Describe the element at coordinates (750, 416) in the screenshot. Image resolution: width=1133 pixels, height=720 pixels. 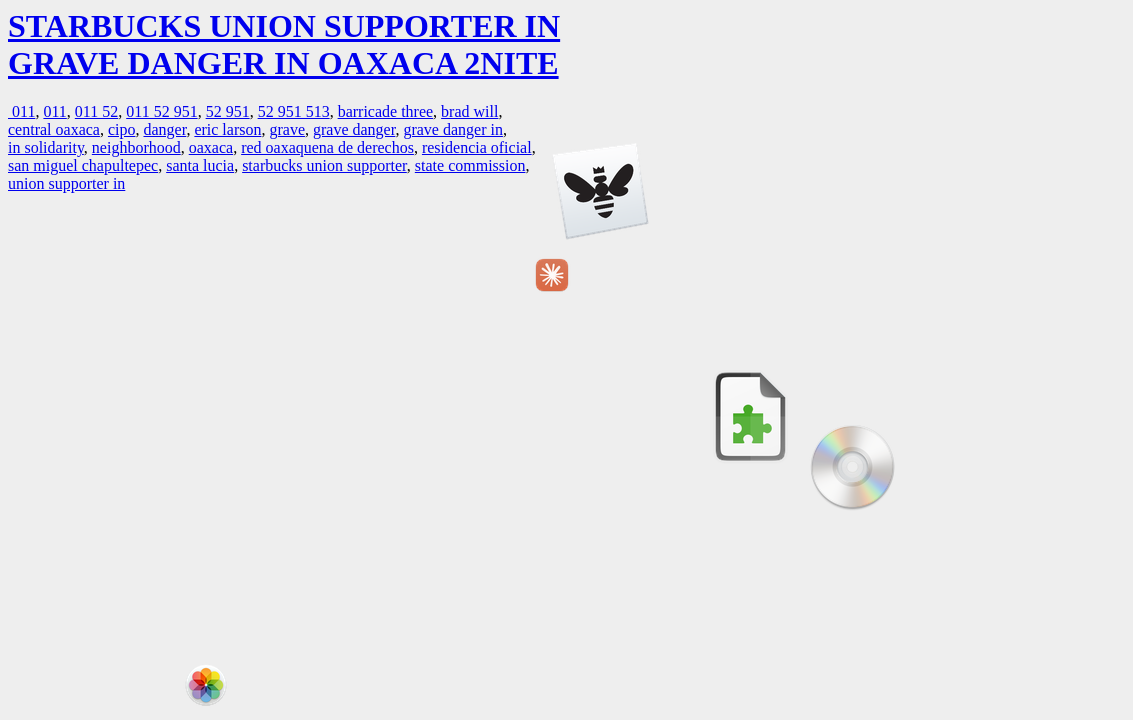
I see `openoffice or libreoffice extension file` at that location.